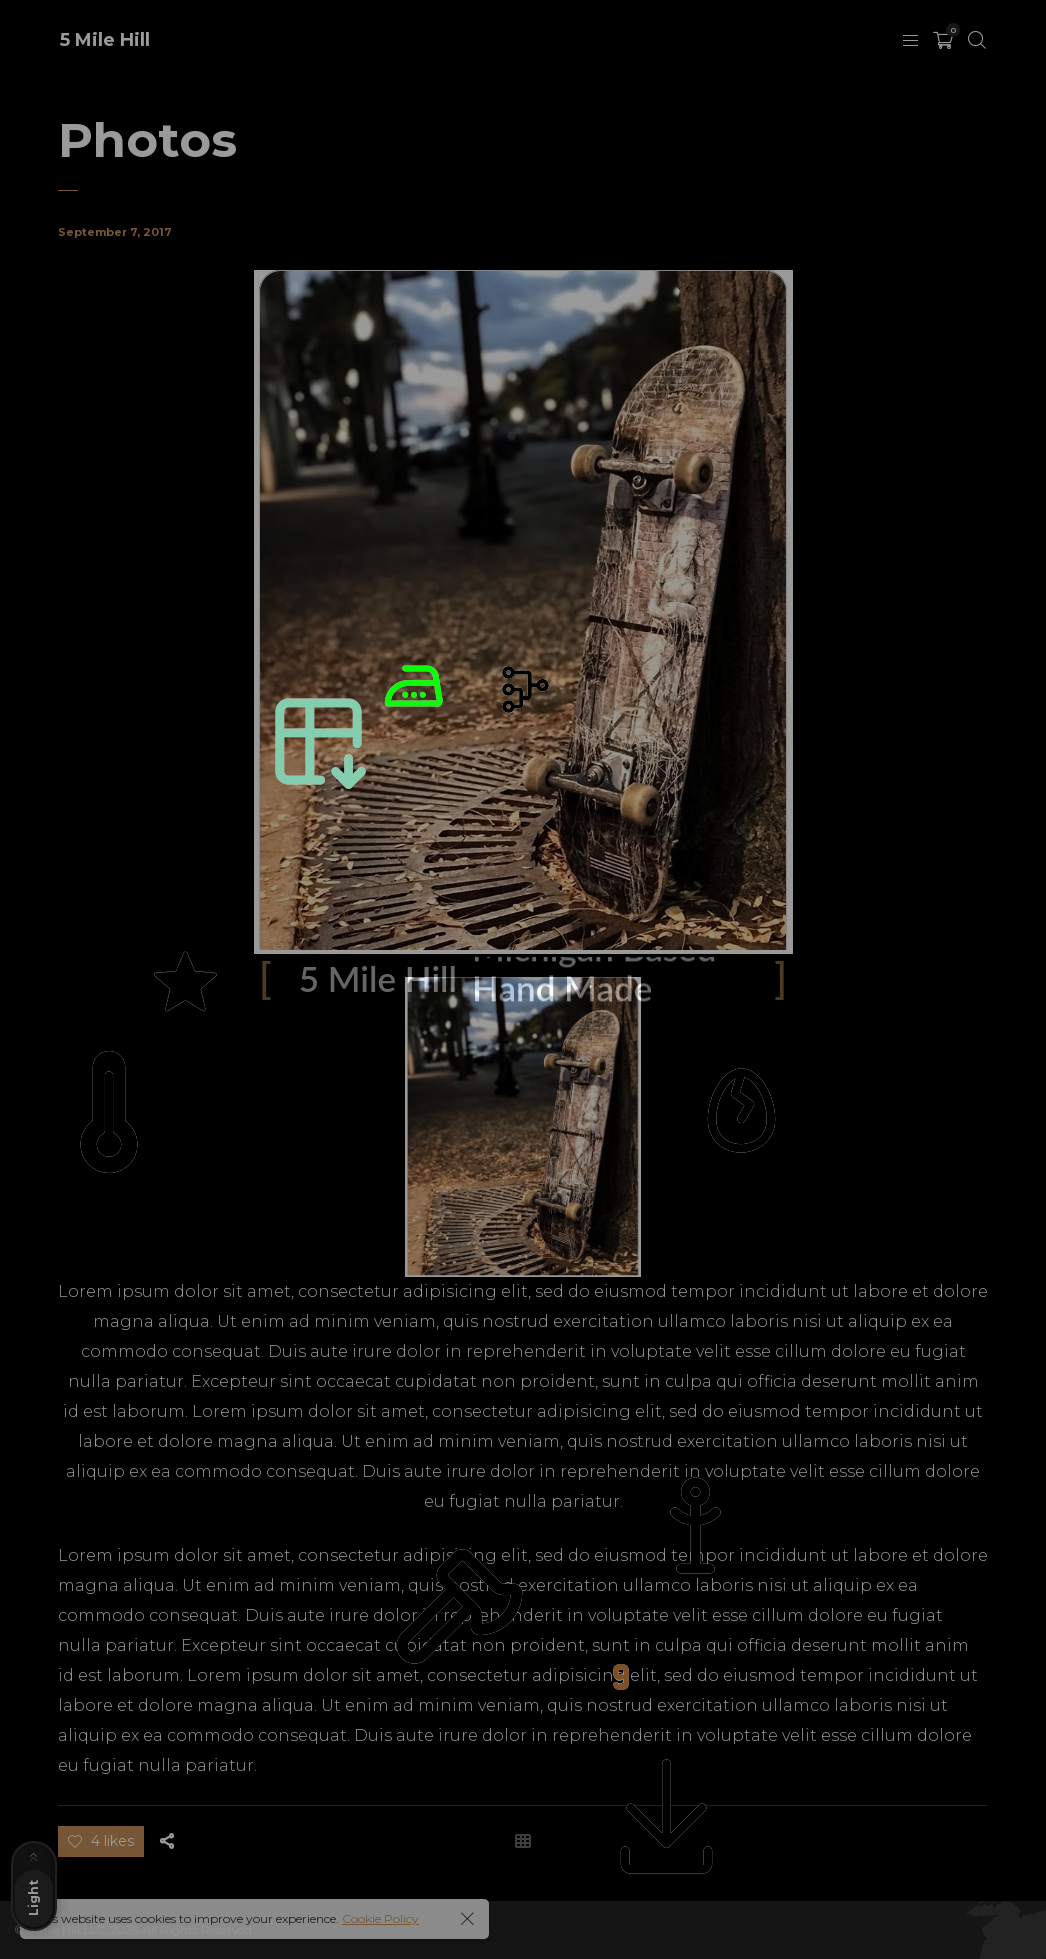 The image size is (1046, 1959). What do you see at coordinates (414, 686) in the screenshot?
I see `select high heat ironing setting` at bounding box center [414, 686].